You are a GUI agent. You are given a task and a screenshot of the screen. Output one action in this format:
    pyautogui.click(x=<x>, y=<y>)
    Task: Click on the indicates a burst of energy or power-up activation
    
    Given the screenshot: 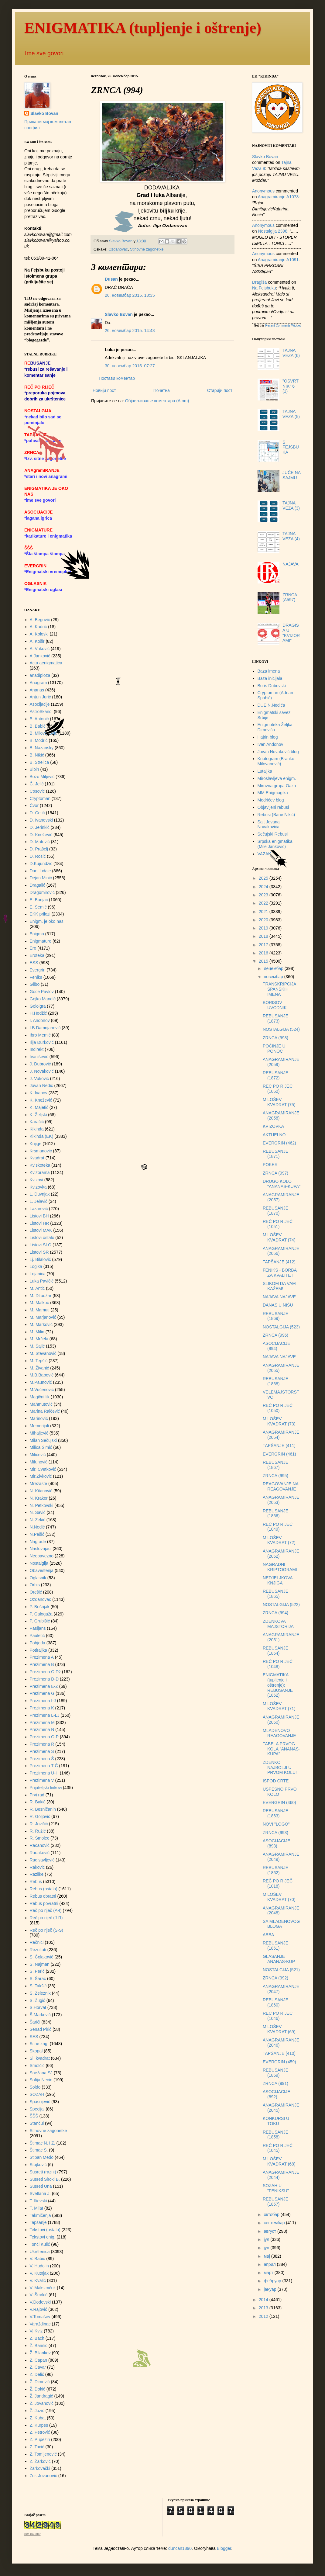 What is the action you would take?
    pyautogui.click(x=118, y=681)
    